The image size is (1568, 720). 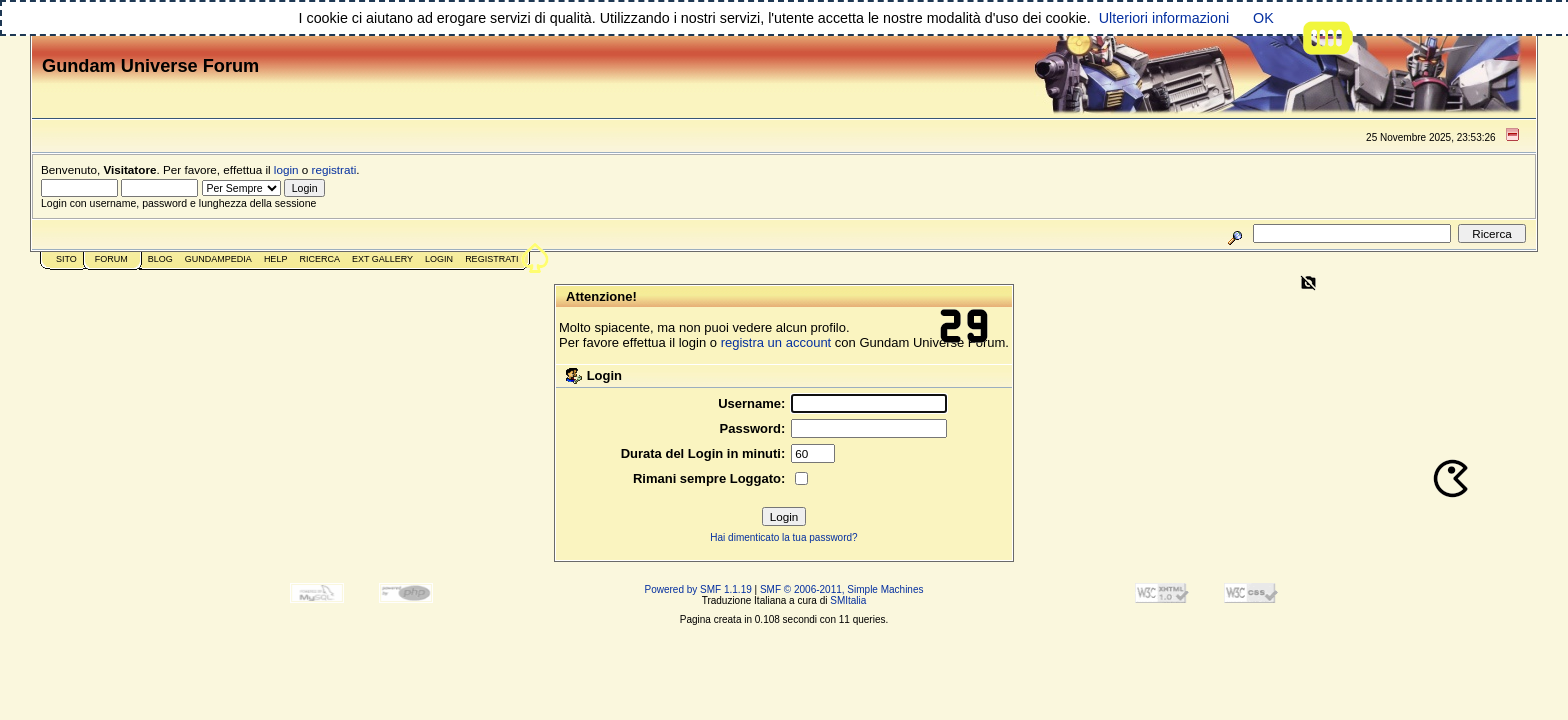 I want to click on indicates full or high battery level, so click(x=1328, y=38).